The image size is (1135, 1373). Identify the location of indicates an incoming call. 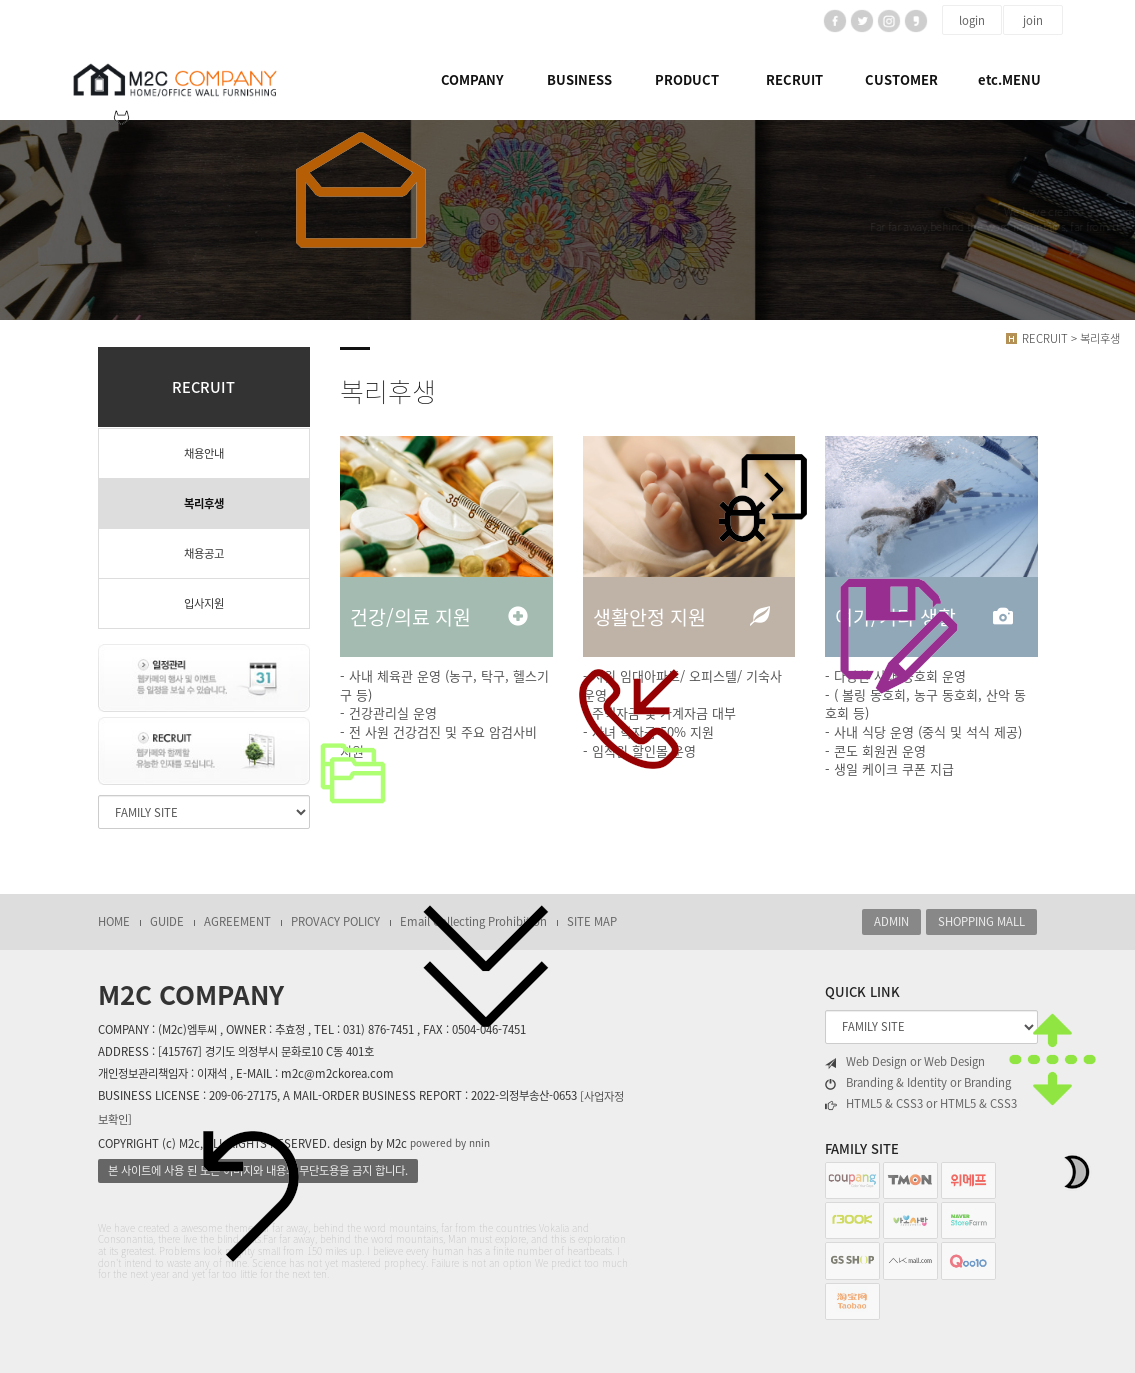
(629, 719).